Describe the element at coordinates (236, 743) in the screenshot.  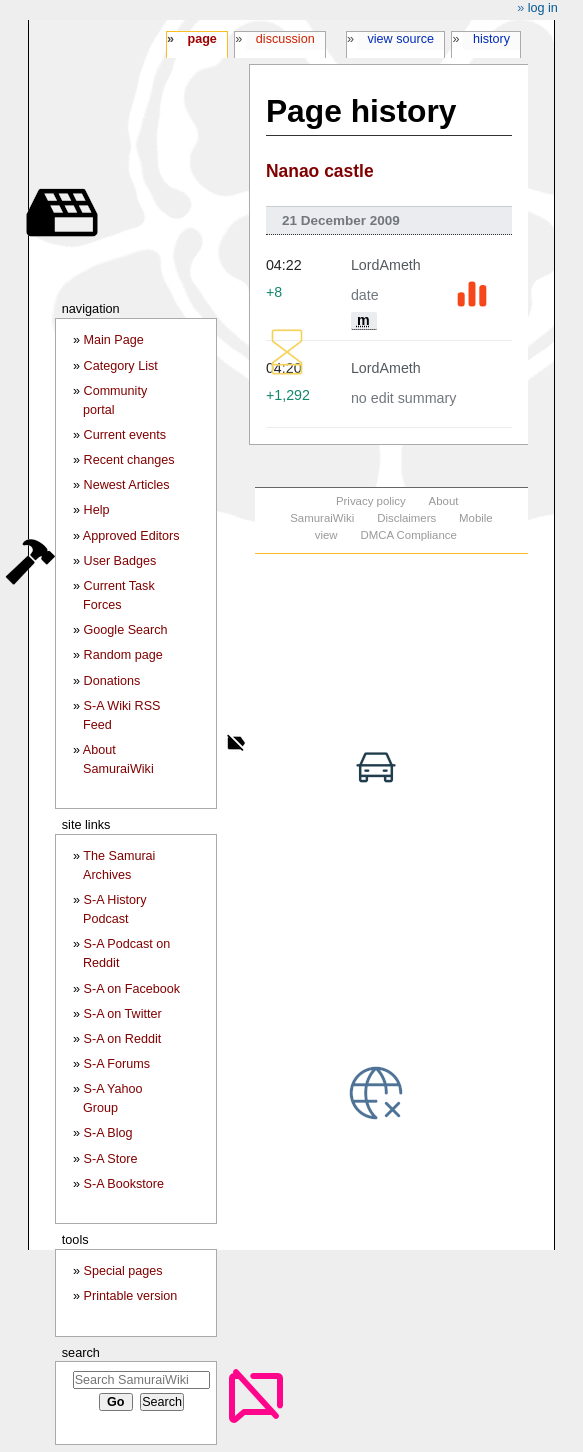
I see `remove a label or tag` at that location.